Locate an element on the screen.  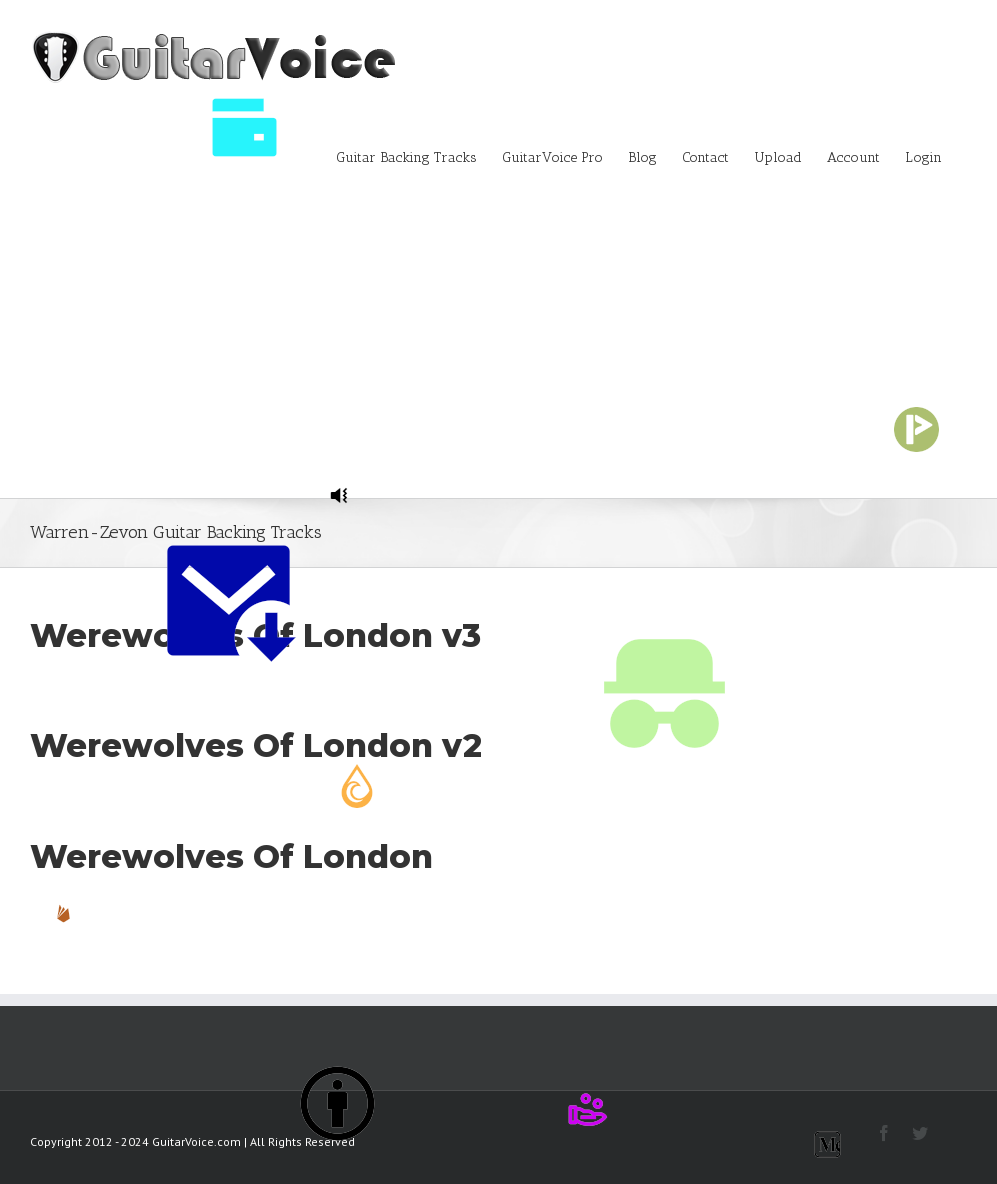
open the Medium app is located at coordinates (827, 1144).